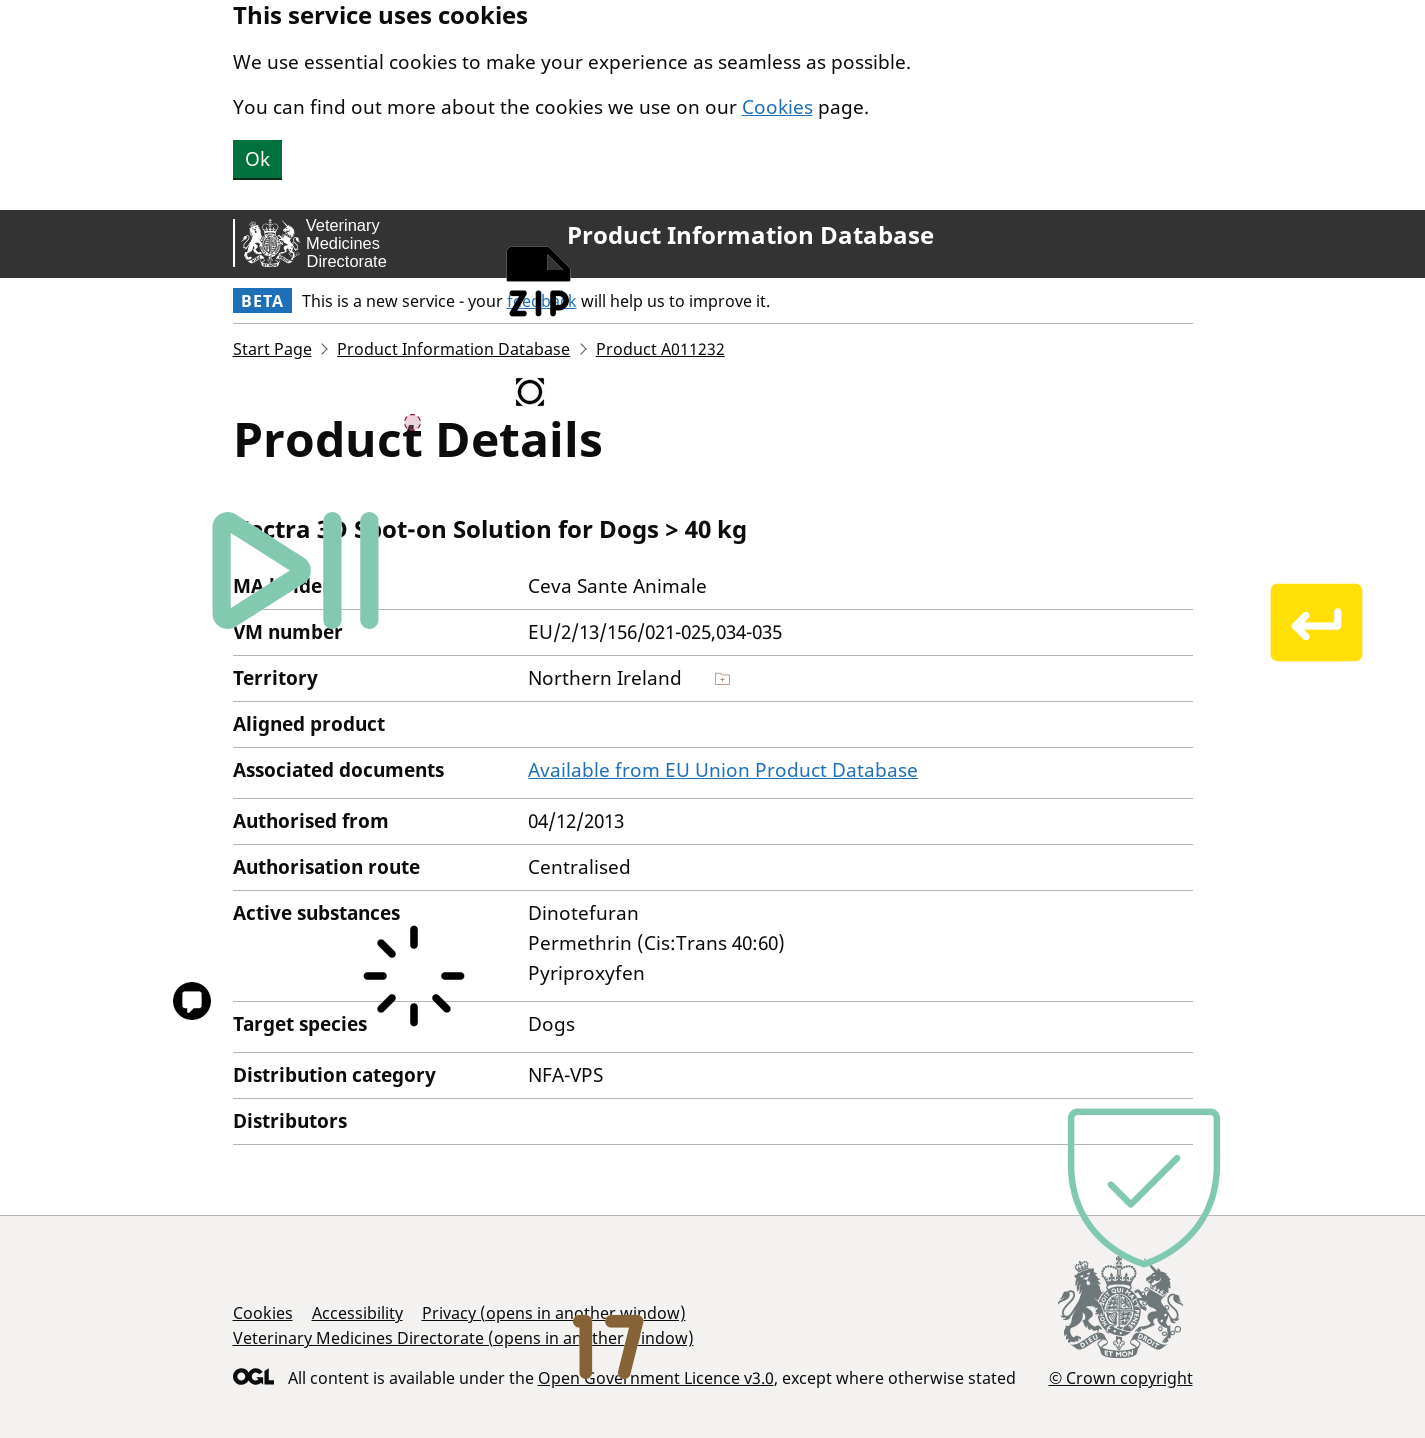 The image size is (1425, 1438). What do you see at coordinates (412, 422) in the screenshot?
I see `indicates loading or processing in progress` at bounding box center [412, 422].